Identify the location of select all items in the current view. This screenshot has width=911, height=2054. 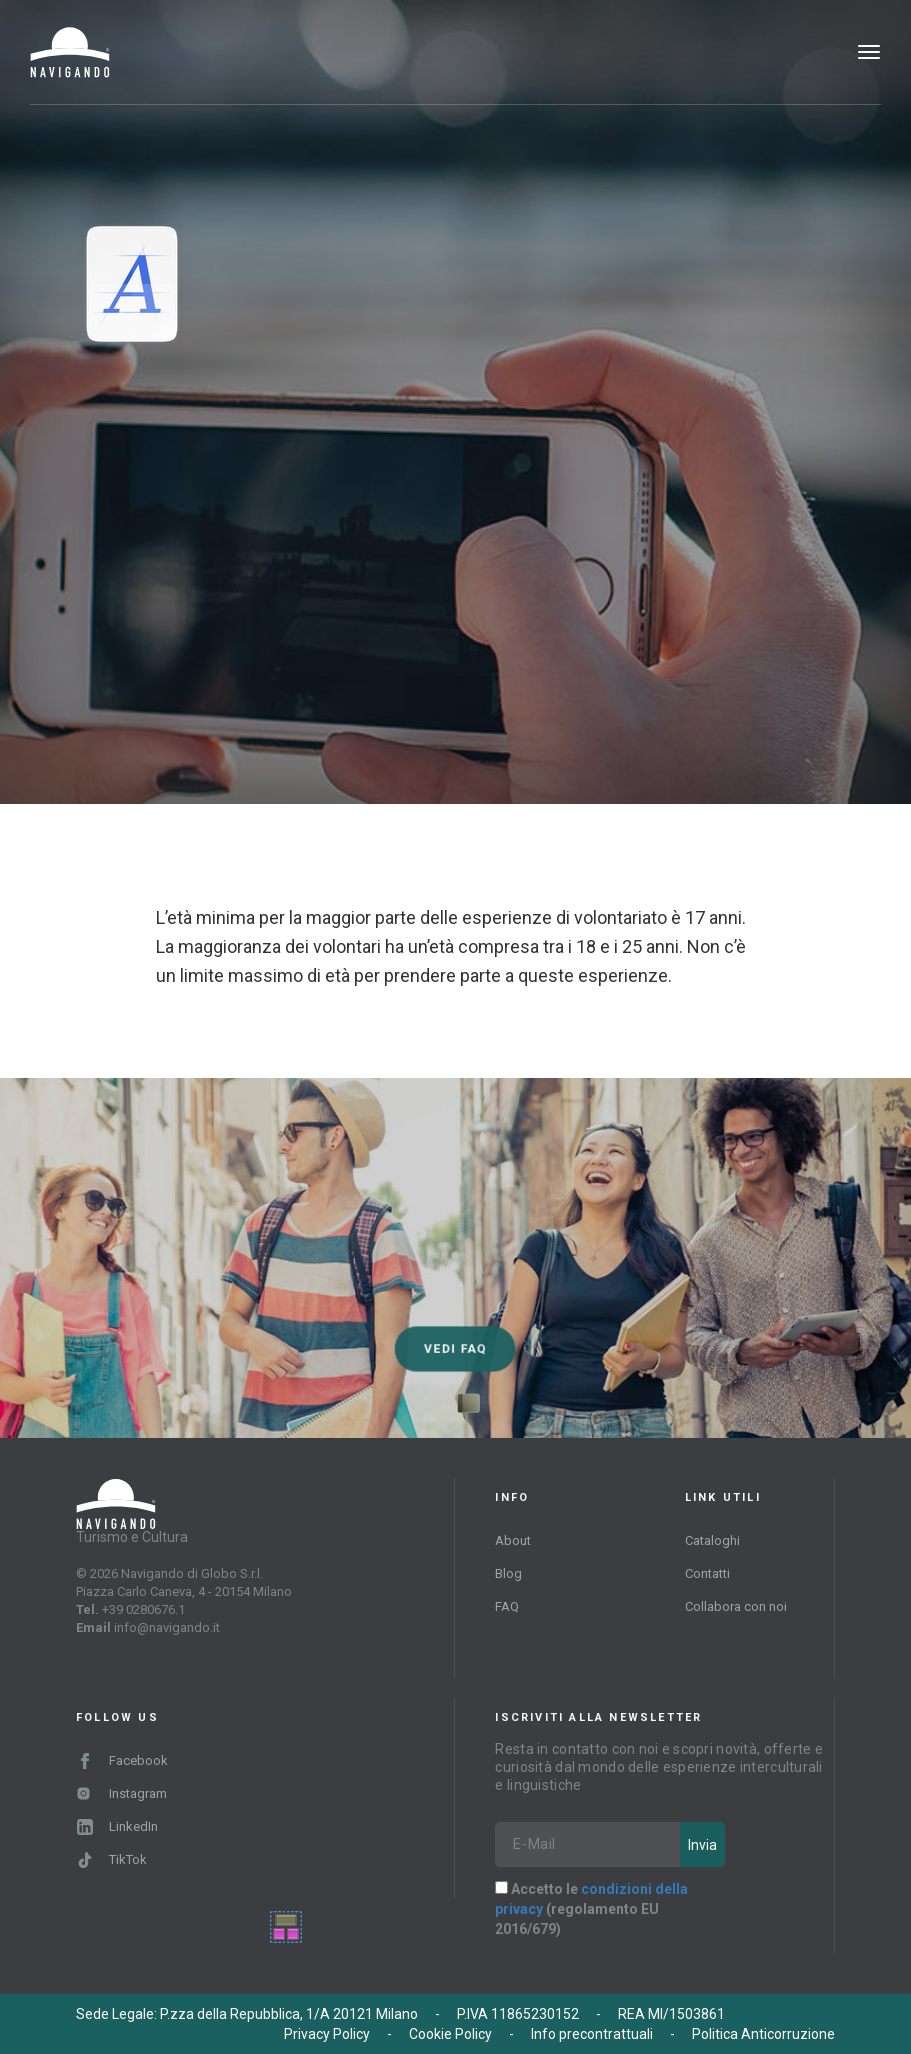
(286, 1927).